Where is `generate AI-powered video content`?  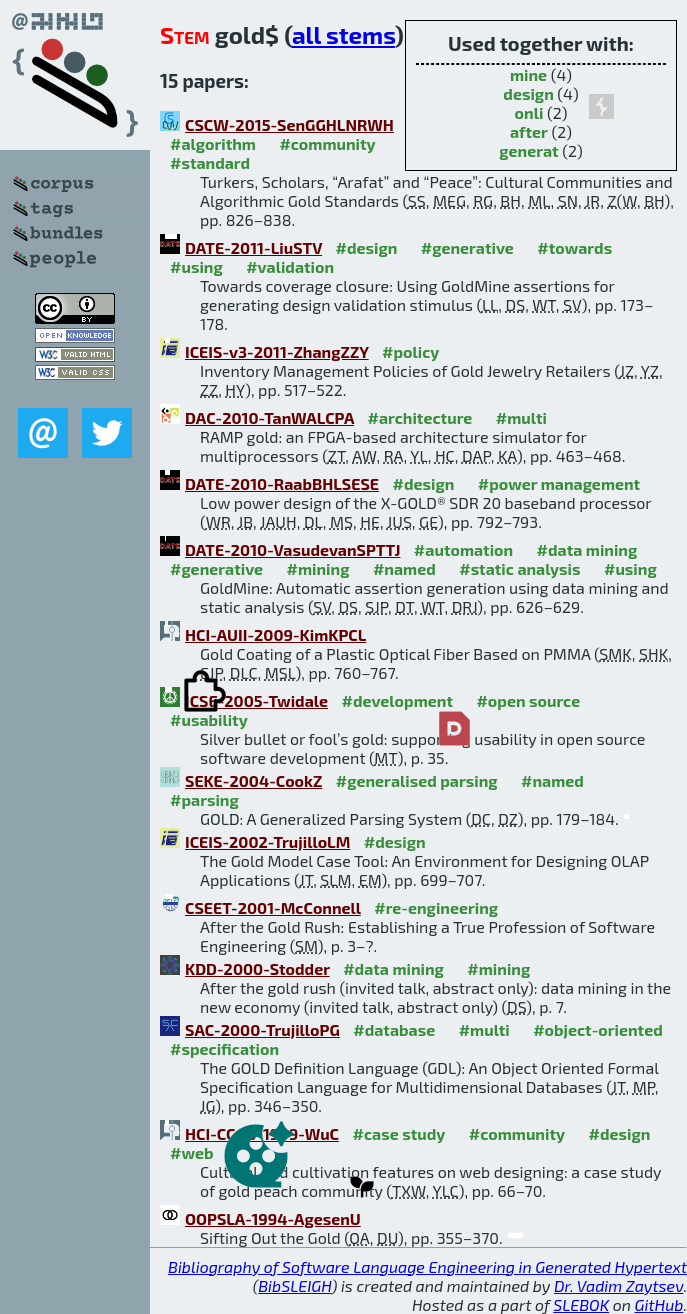
generate AI-powered video content is located at coordinates (256, 1156).